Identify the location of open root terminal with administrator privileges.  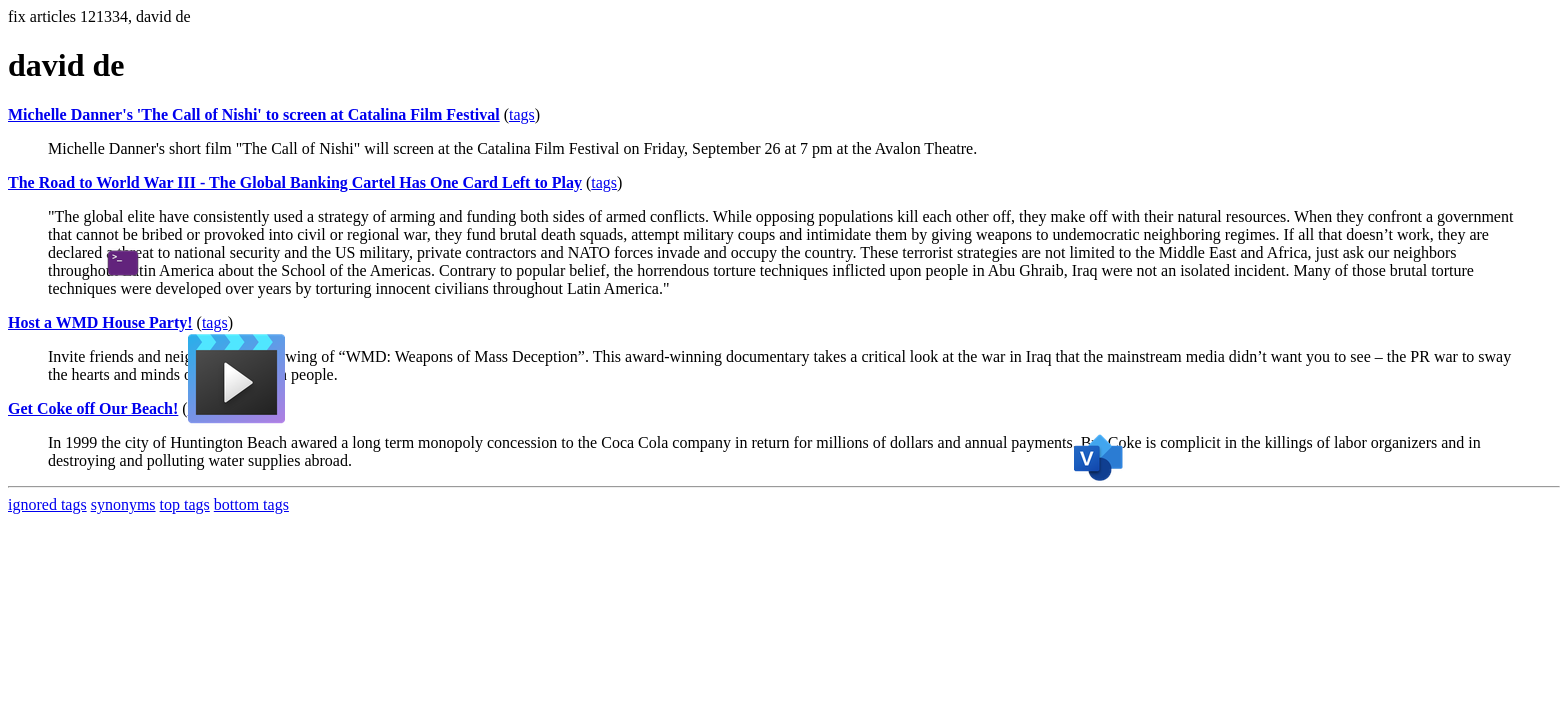
(123, 263).